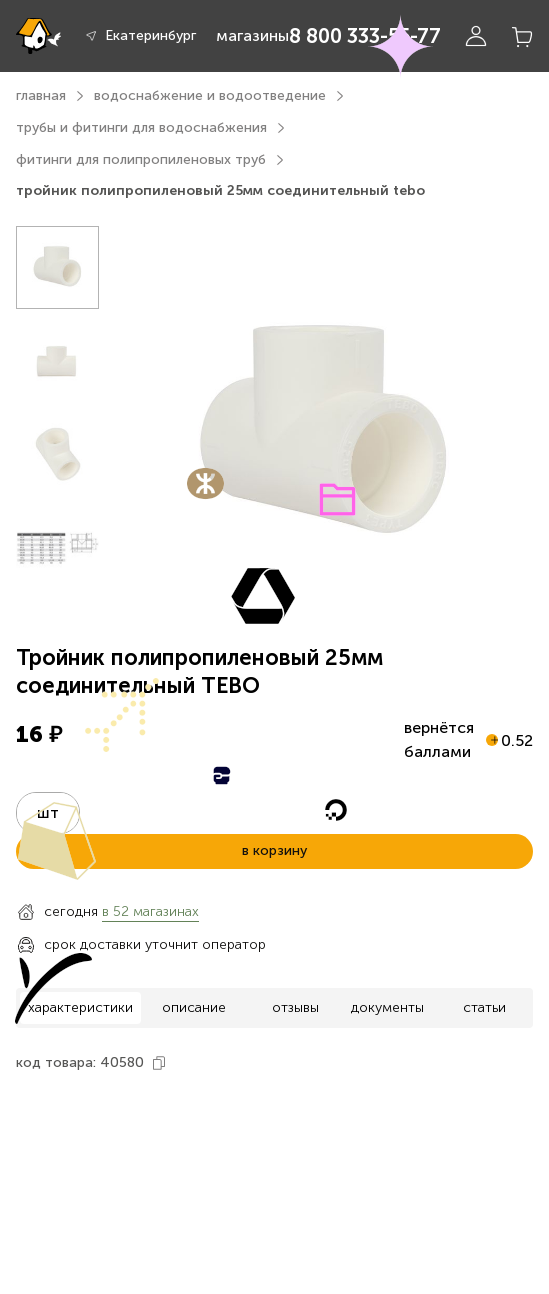  Describe the element at coordinates (221, 775) in the screenshot. I see `access boxing or combat sports content` at that location.